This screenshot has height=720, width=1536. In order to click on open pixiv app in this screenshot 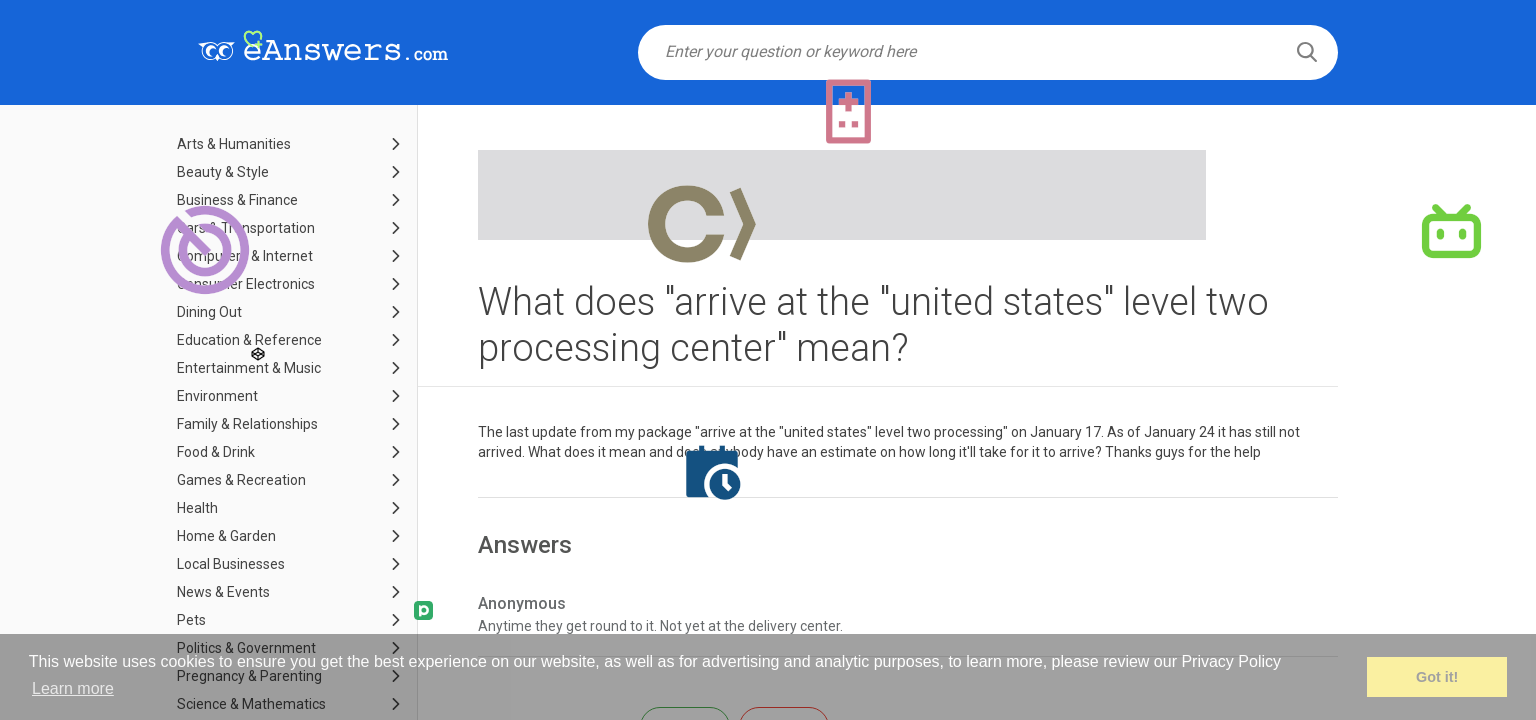, I will do `click(423, 610)`.